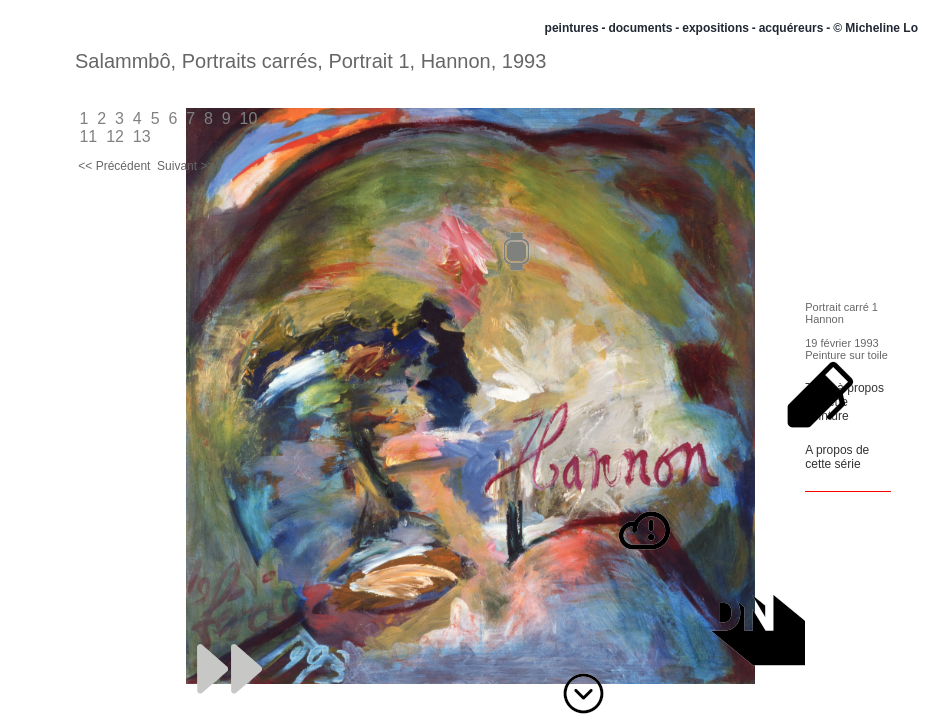  Describe the element at coordinates (819, 396) in the screenshot. I see `edit or modify content` at that location.